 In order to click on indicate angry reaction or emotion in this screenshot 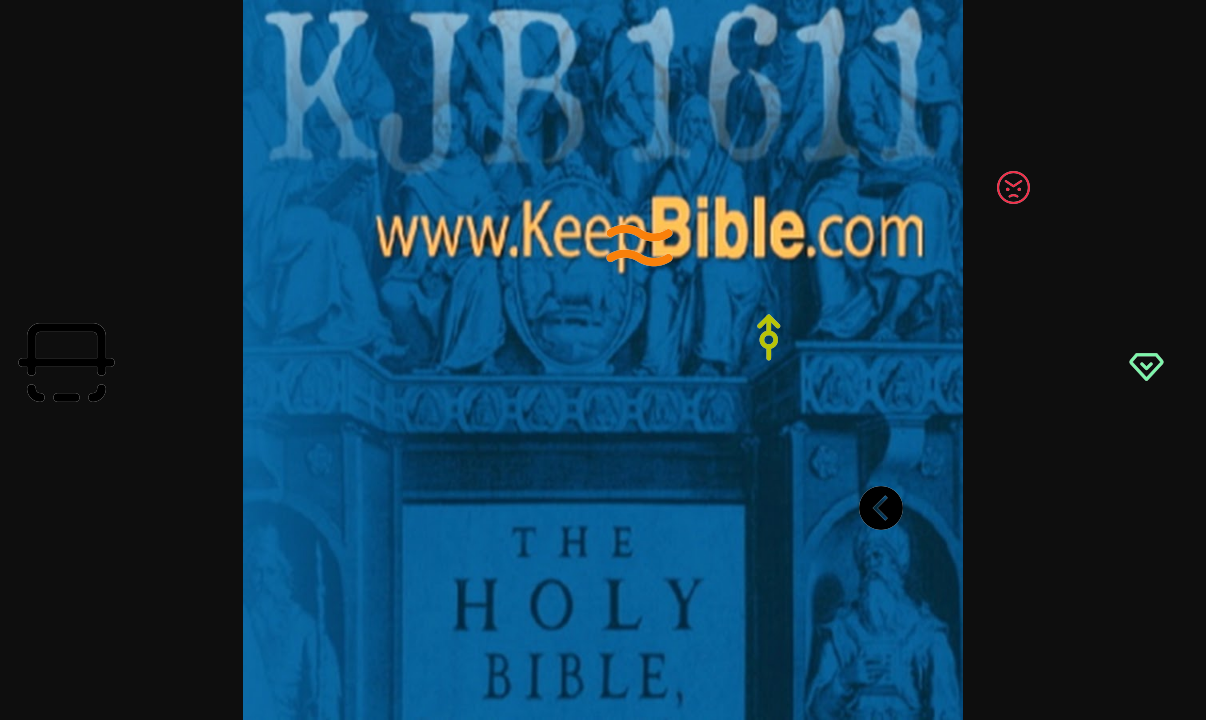, I will do `click(1013, 187)`.